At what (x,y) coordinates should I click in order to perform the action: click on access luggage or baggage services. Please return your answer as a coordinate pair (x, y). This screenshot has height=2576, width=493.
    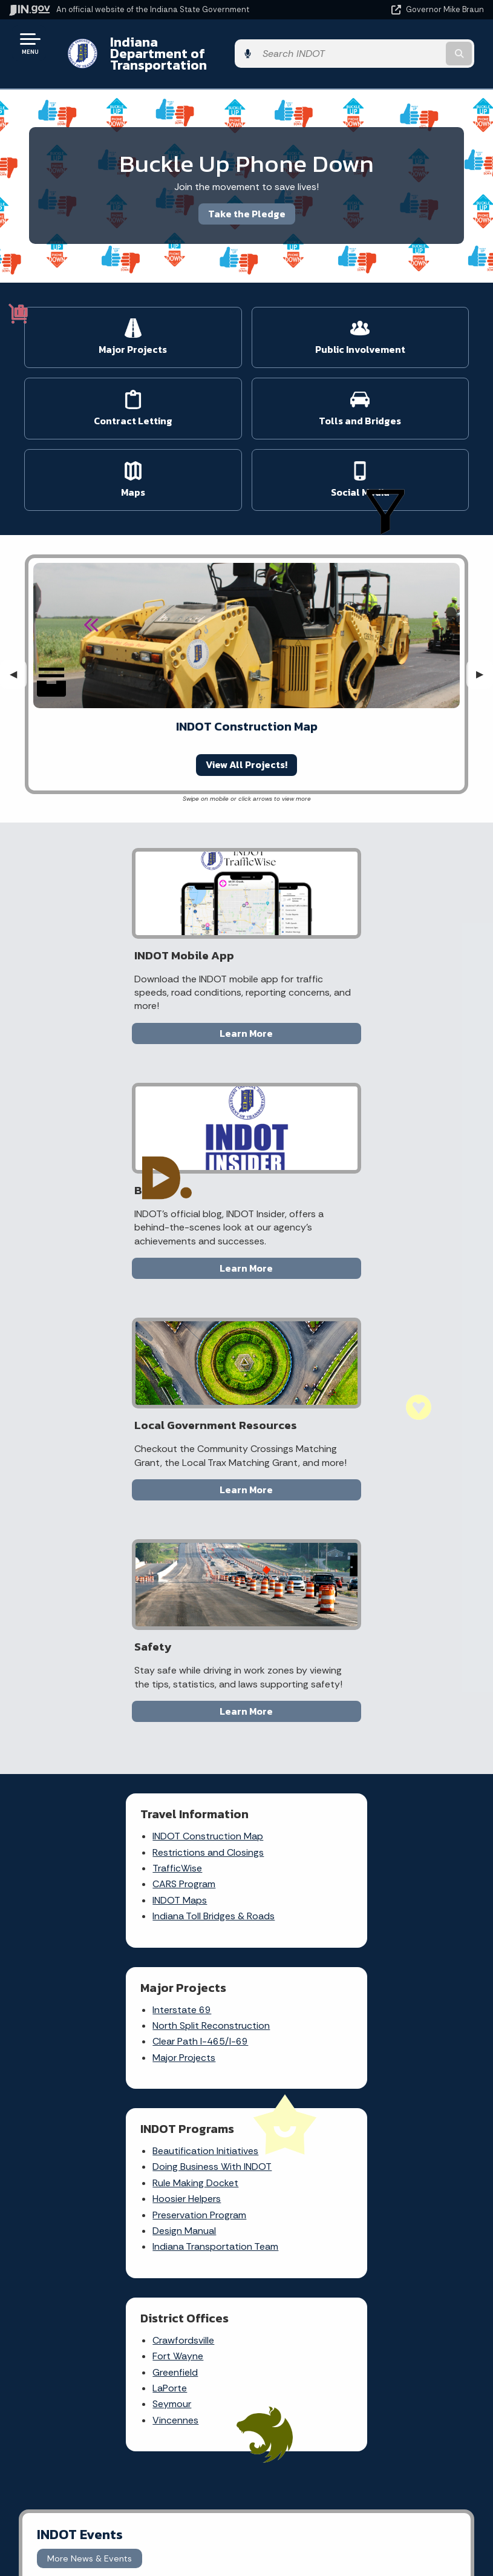
    Looking at the image, I should click on (19, 313).